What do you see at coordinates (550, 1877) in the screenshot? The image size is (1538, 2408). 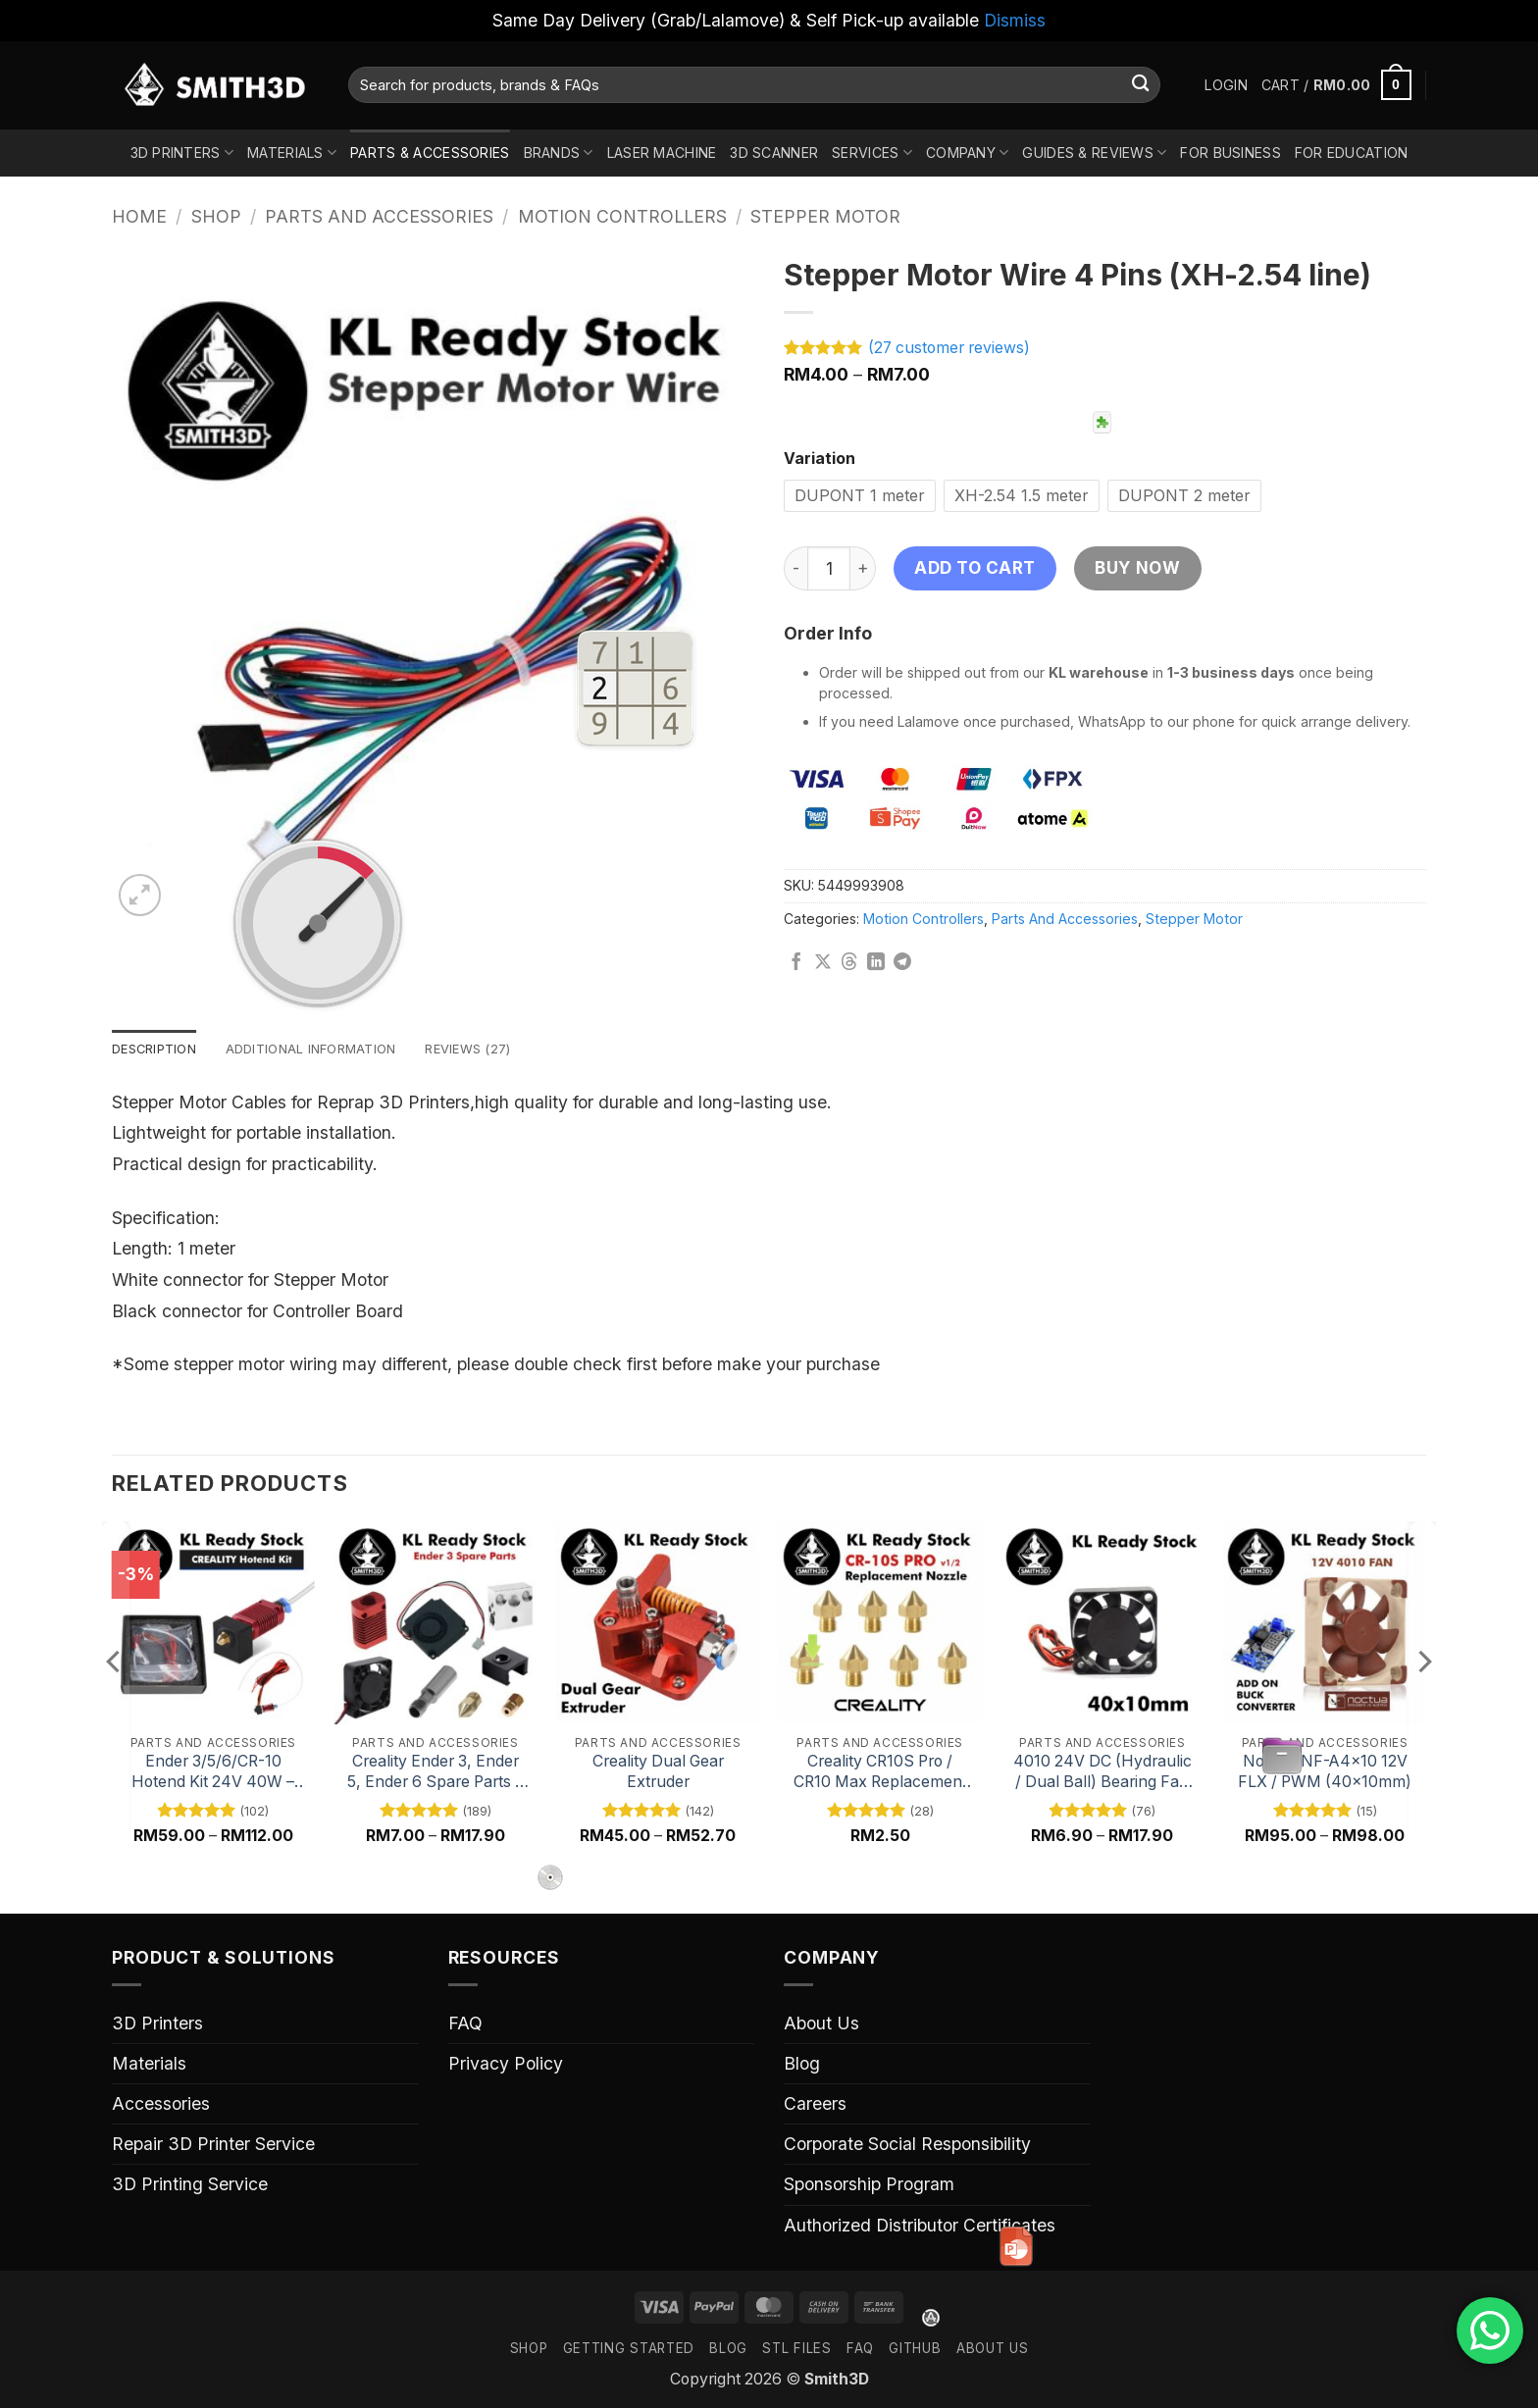 I see `indicates a rewritable CD-RW disc` at bounding box center [550, 1877].